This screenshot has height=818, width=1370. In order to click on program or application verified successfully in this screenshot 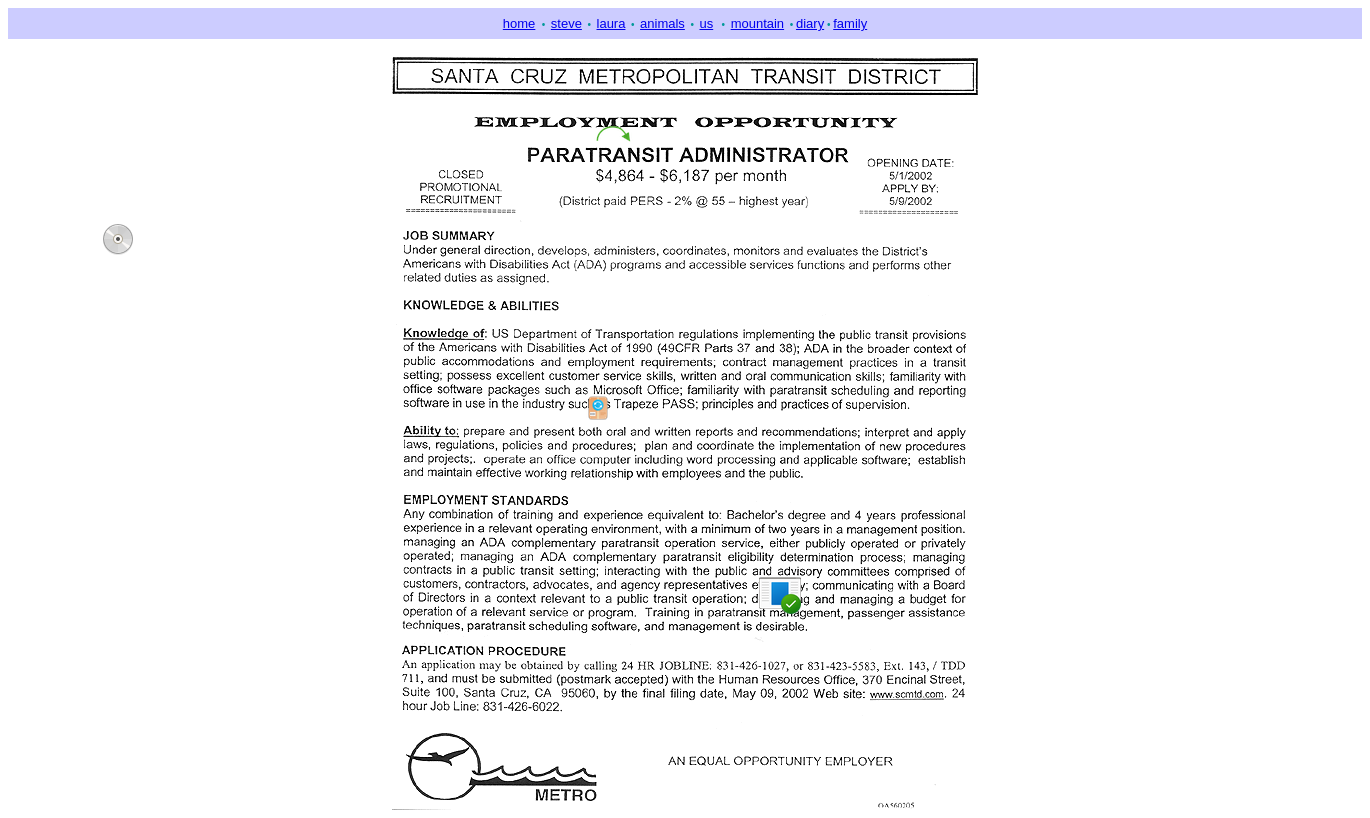, I will do `click(780, 593)`.